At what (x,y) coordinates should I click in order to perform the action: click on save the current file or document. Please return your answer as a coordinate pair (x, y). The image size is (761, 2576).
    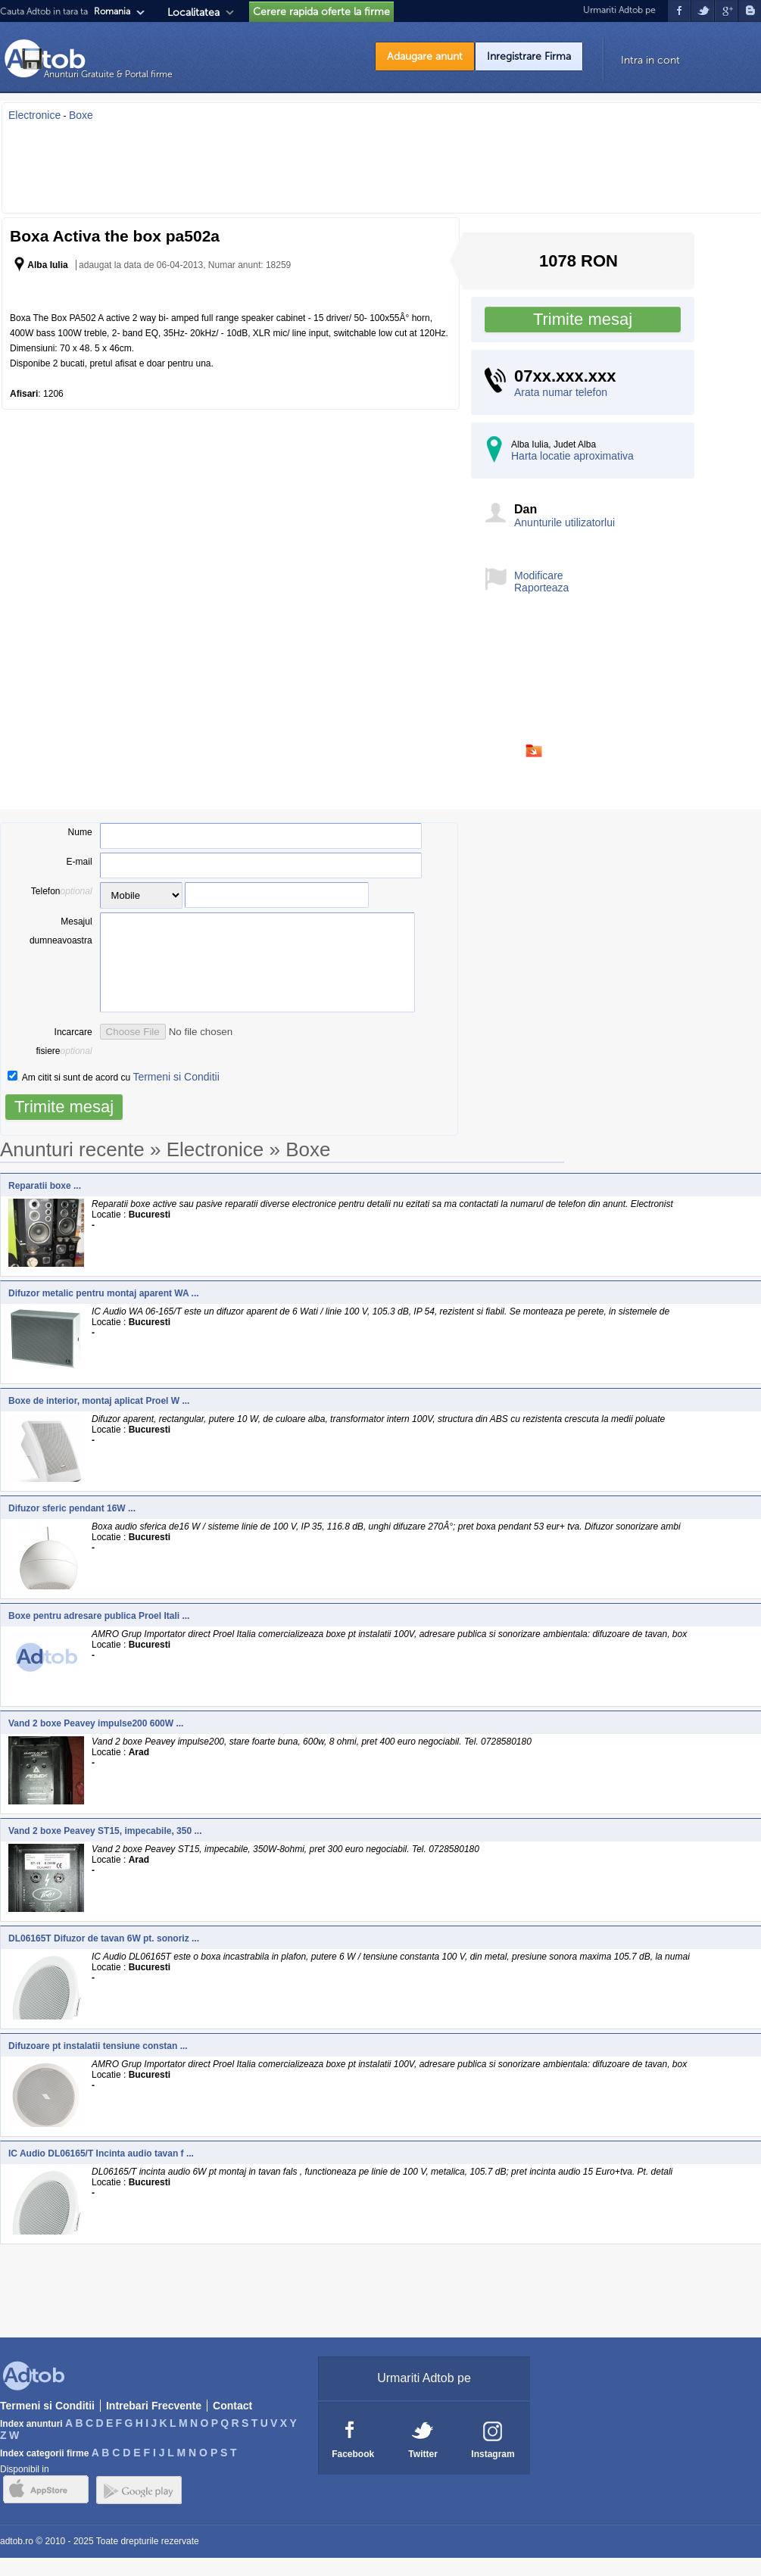
    Looking at the image, I should click on (33, 59).